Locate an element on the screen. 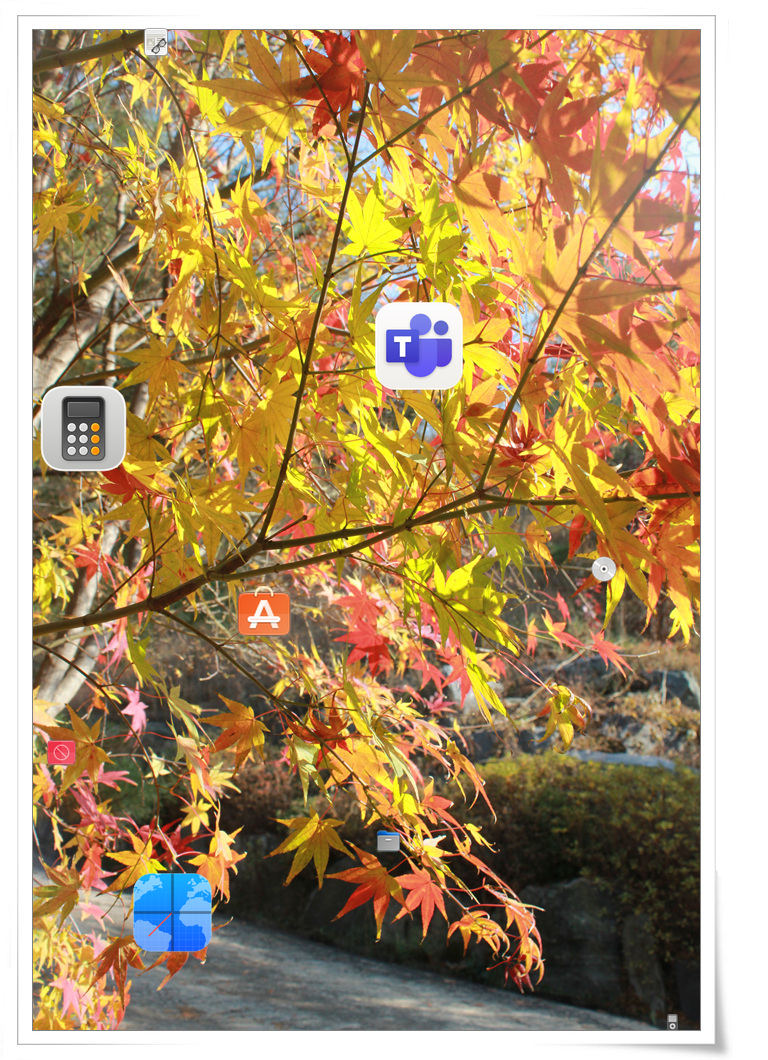 This screenshot has width=768, height=1060. open microsoft teams for linux is located at coordinates (419, 346).